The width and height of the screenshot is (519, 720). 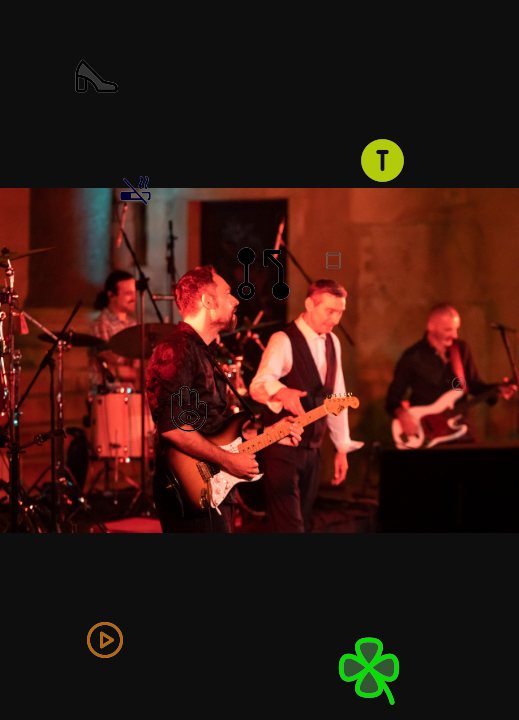 I want to click on open link in new tab or window, so click(x=459, y=384).